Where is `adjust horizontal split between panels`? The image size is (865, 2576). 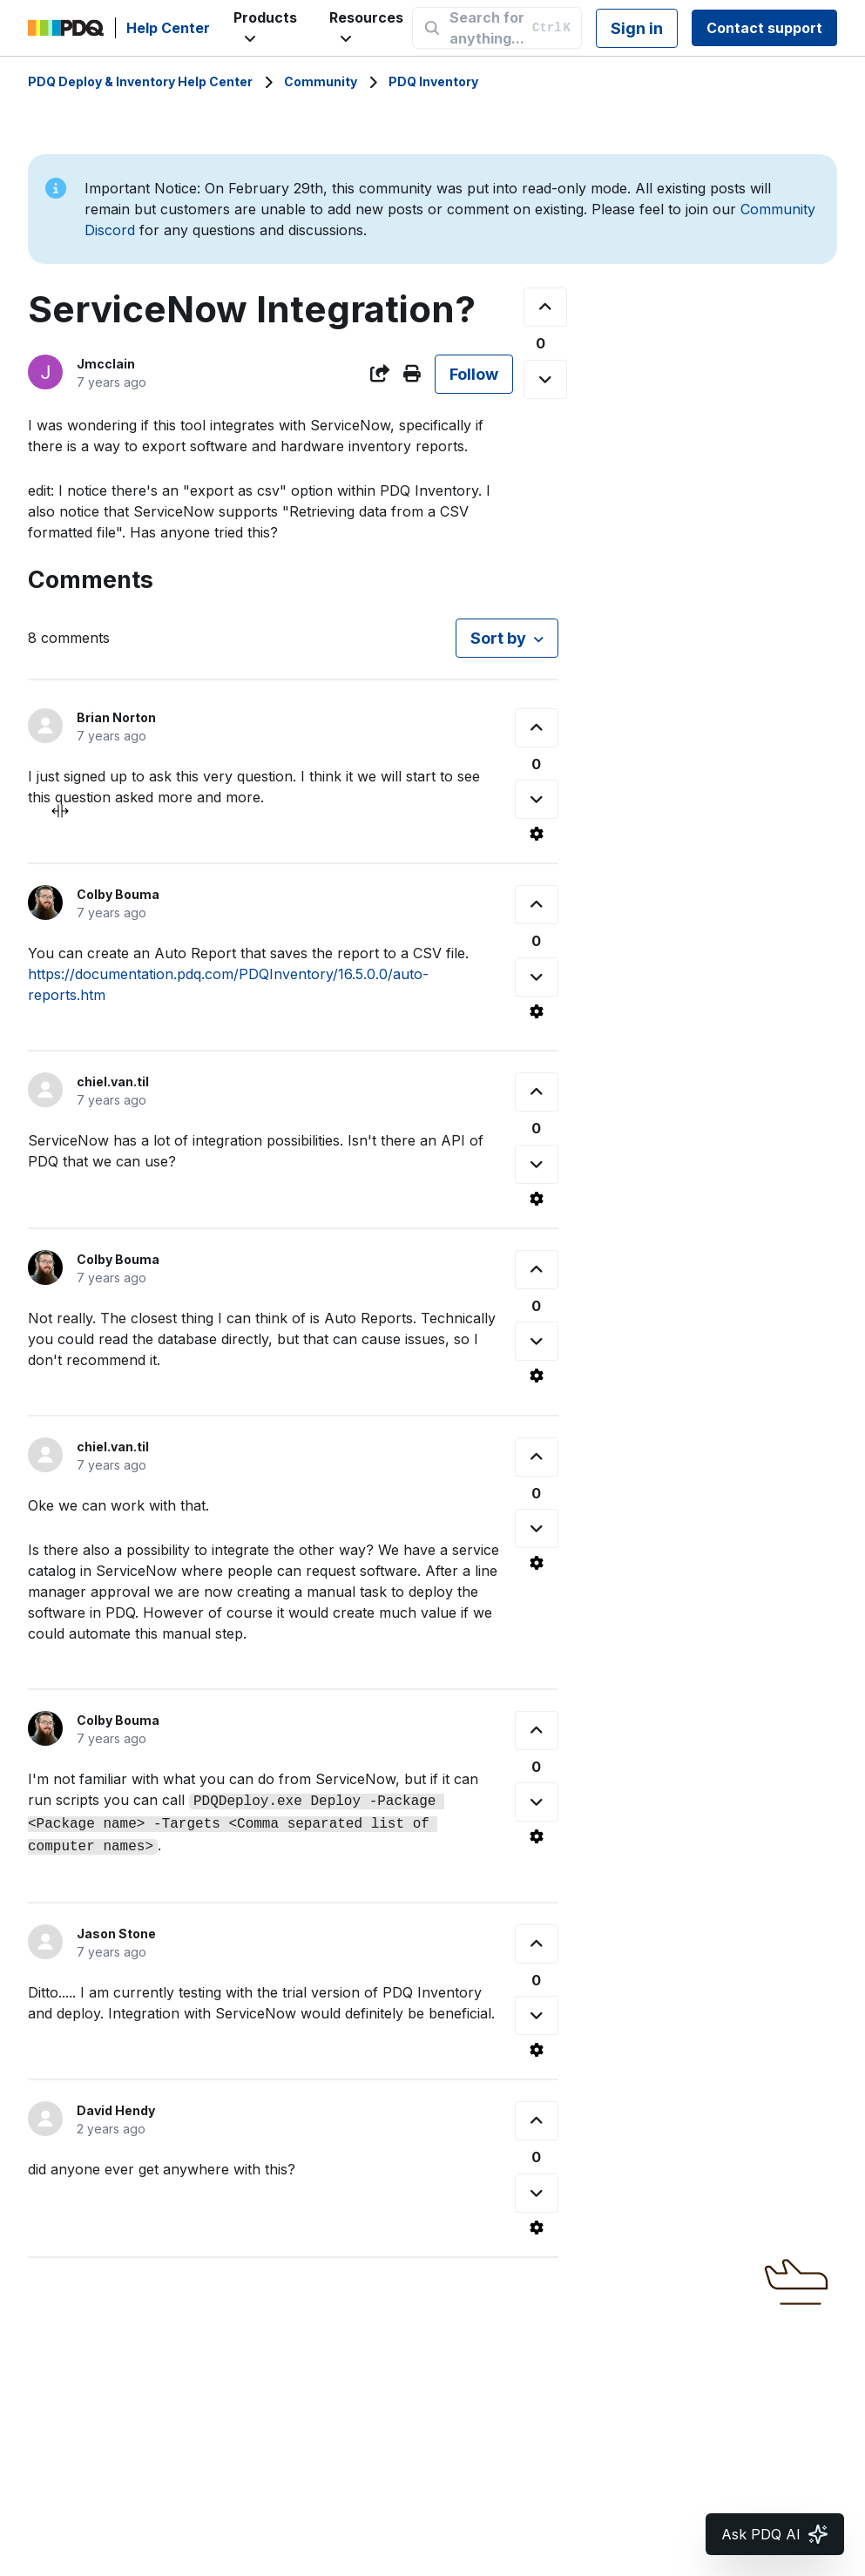 adjust horizontal split between panels is located at coordinates (60, 811).